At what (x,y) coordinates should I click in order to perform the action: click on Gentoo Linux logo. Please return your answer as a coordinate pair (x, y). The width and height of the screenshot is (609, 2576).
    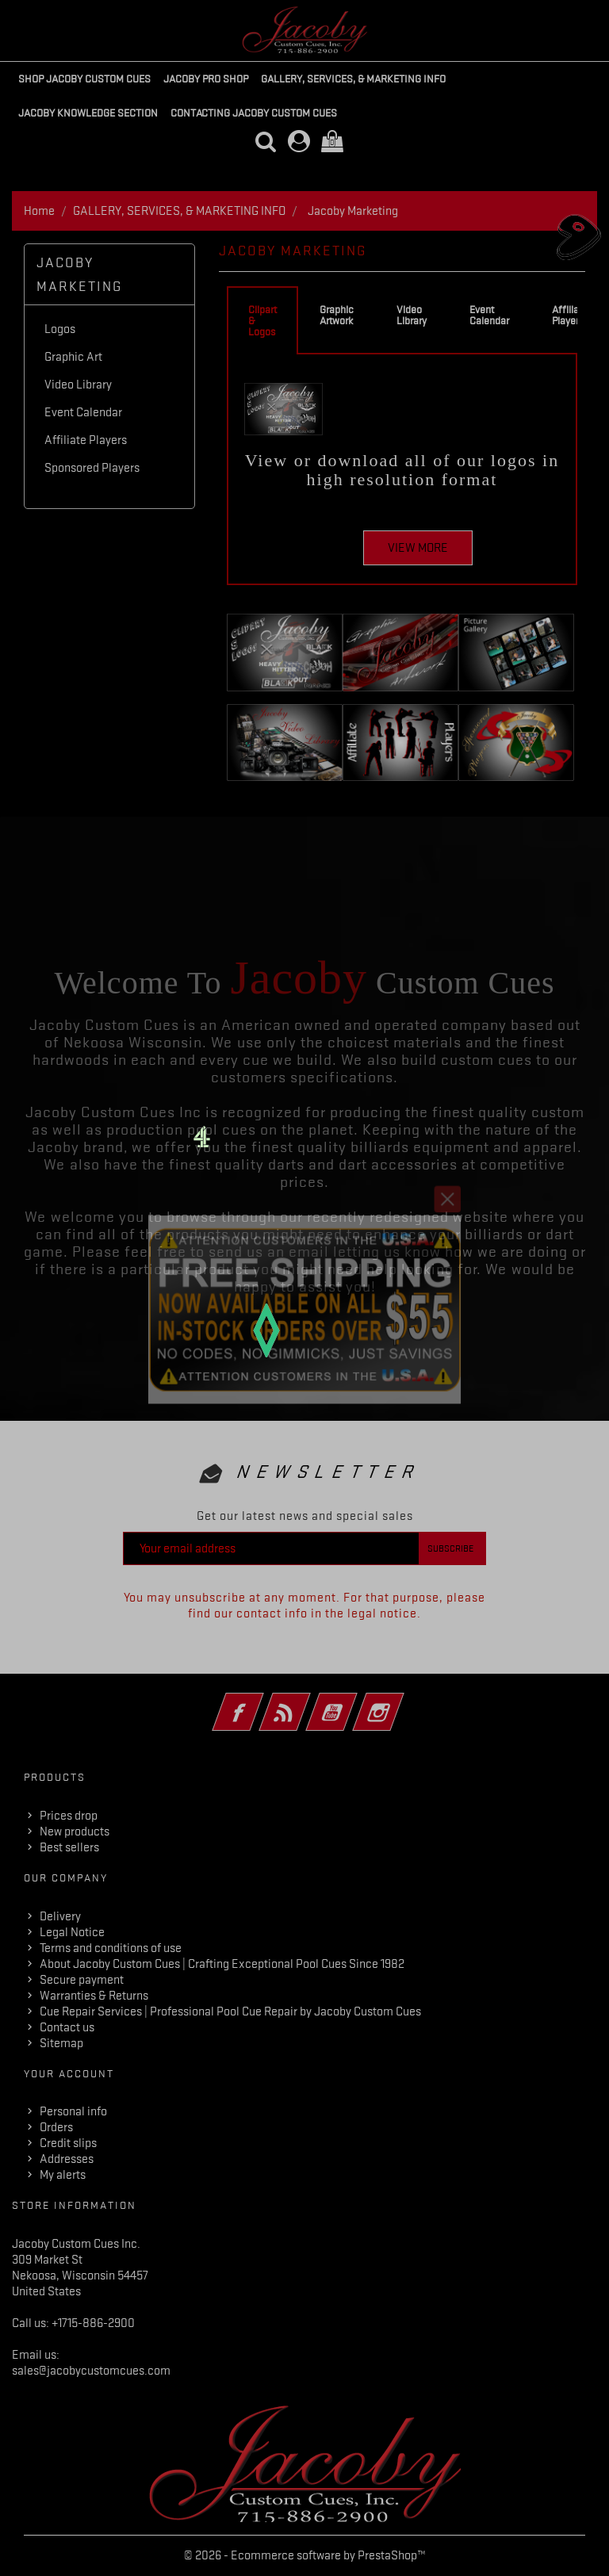
    Looking at the image, I should click on (579, 237).